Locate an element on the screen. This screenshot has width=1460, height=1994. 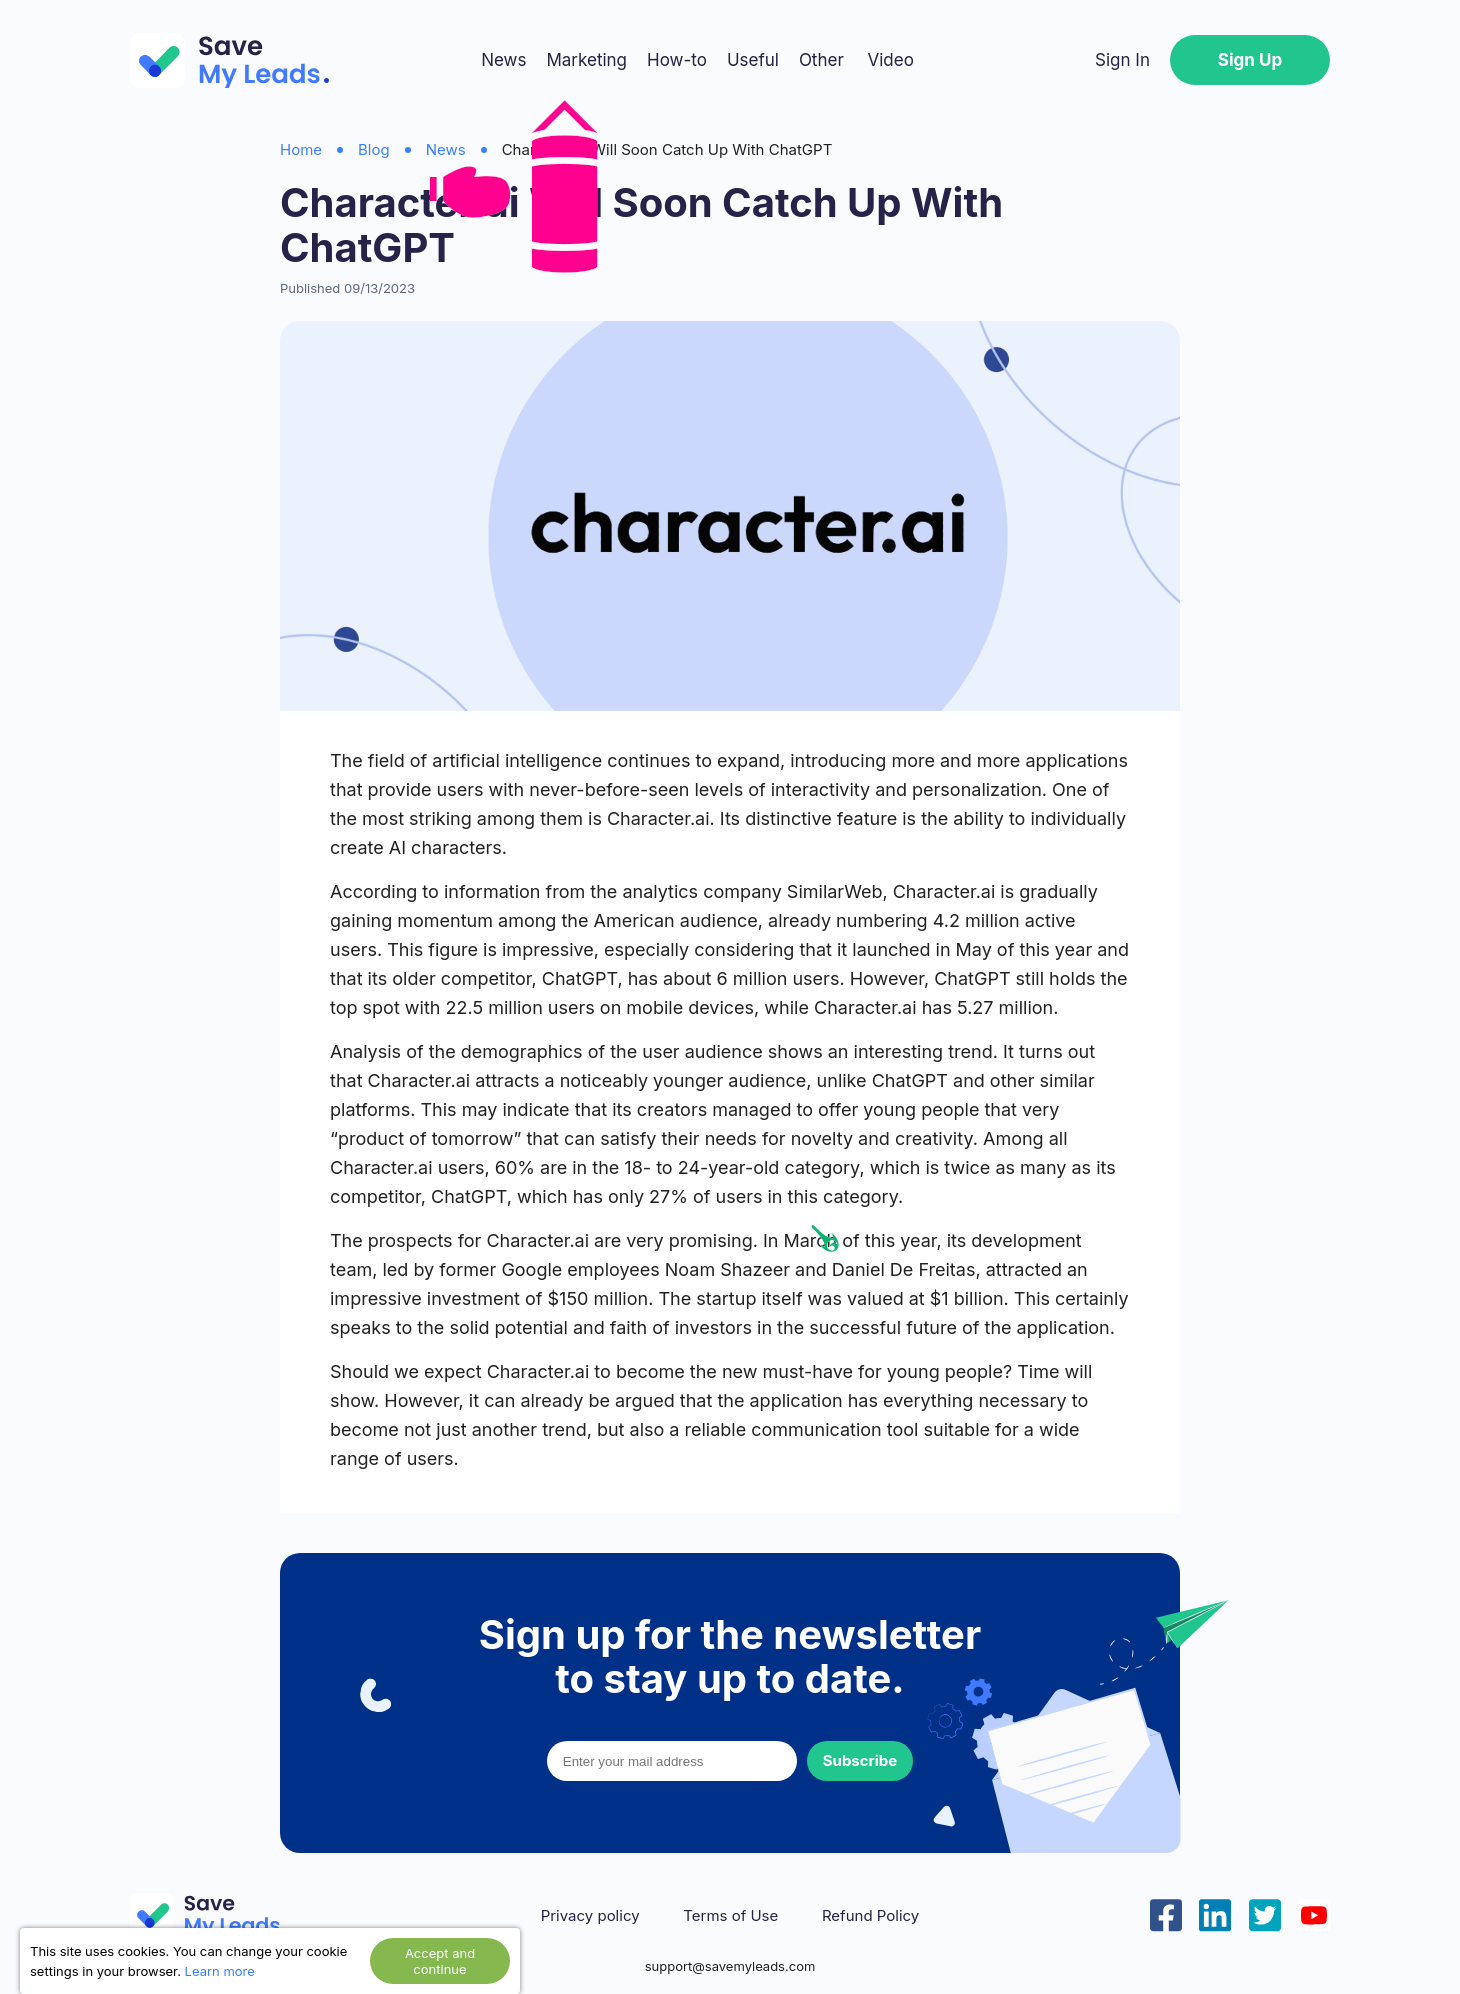
cast a fire spell or ability is located at coordinates (825, 1238).